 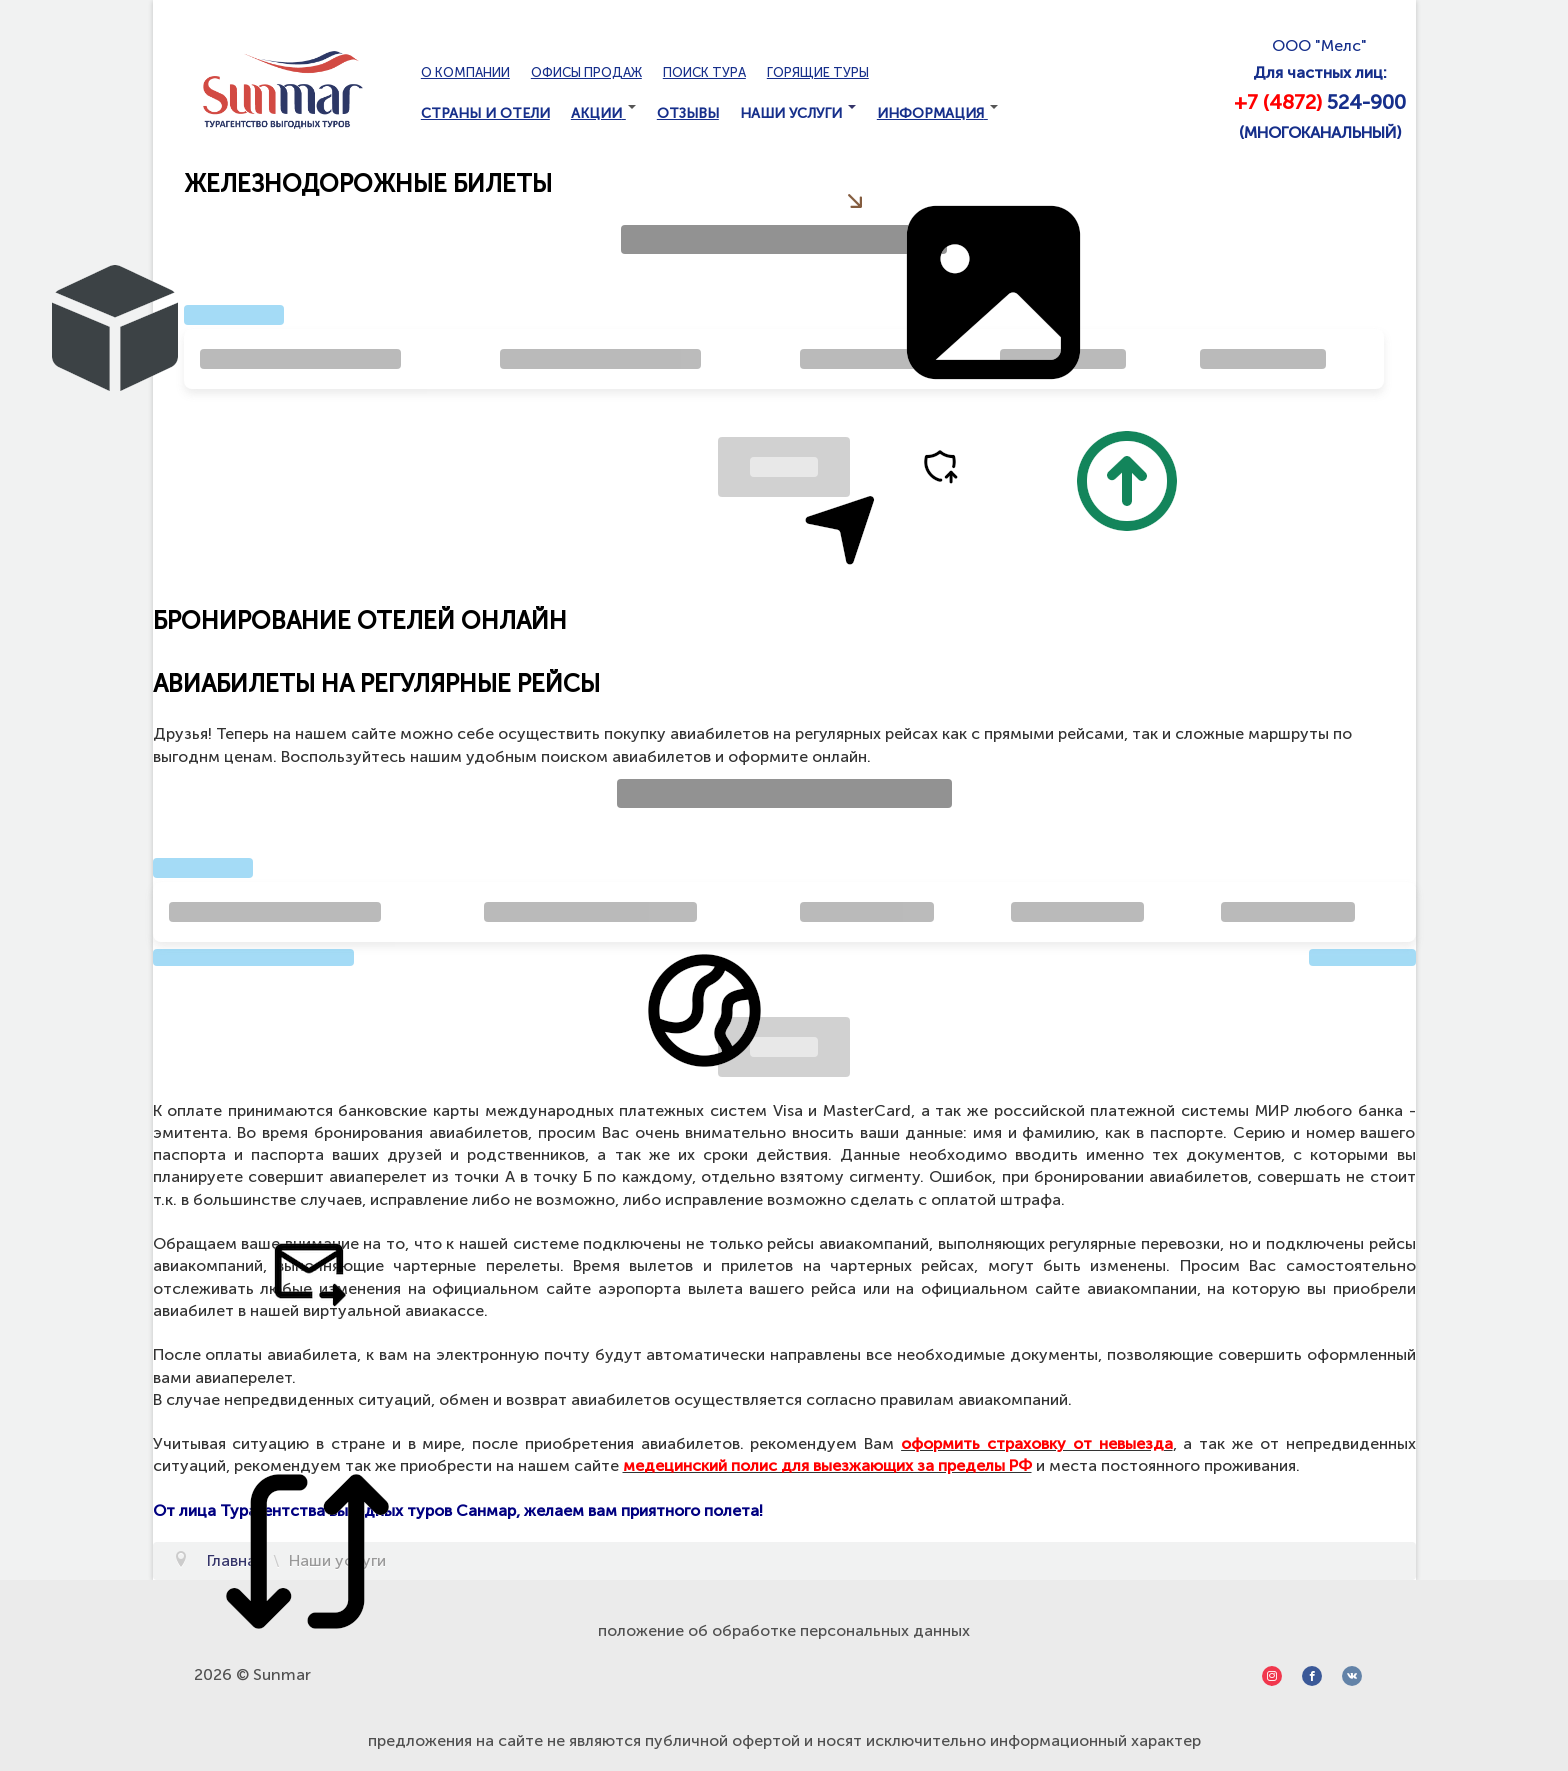 I want to click on upgrade or enhance security protection, so click(x=940, y=466).